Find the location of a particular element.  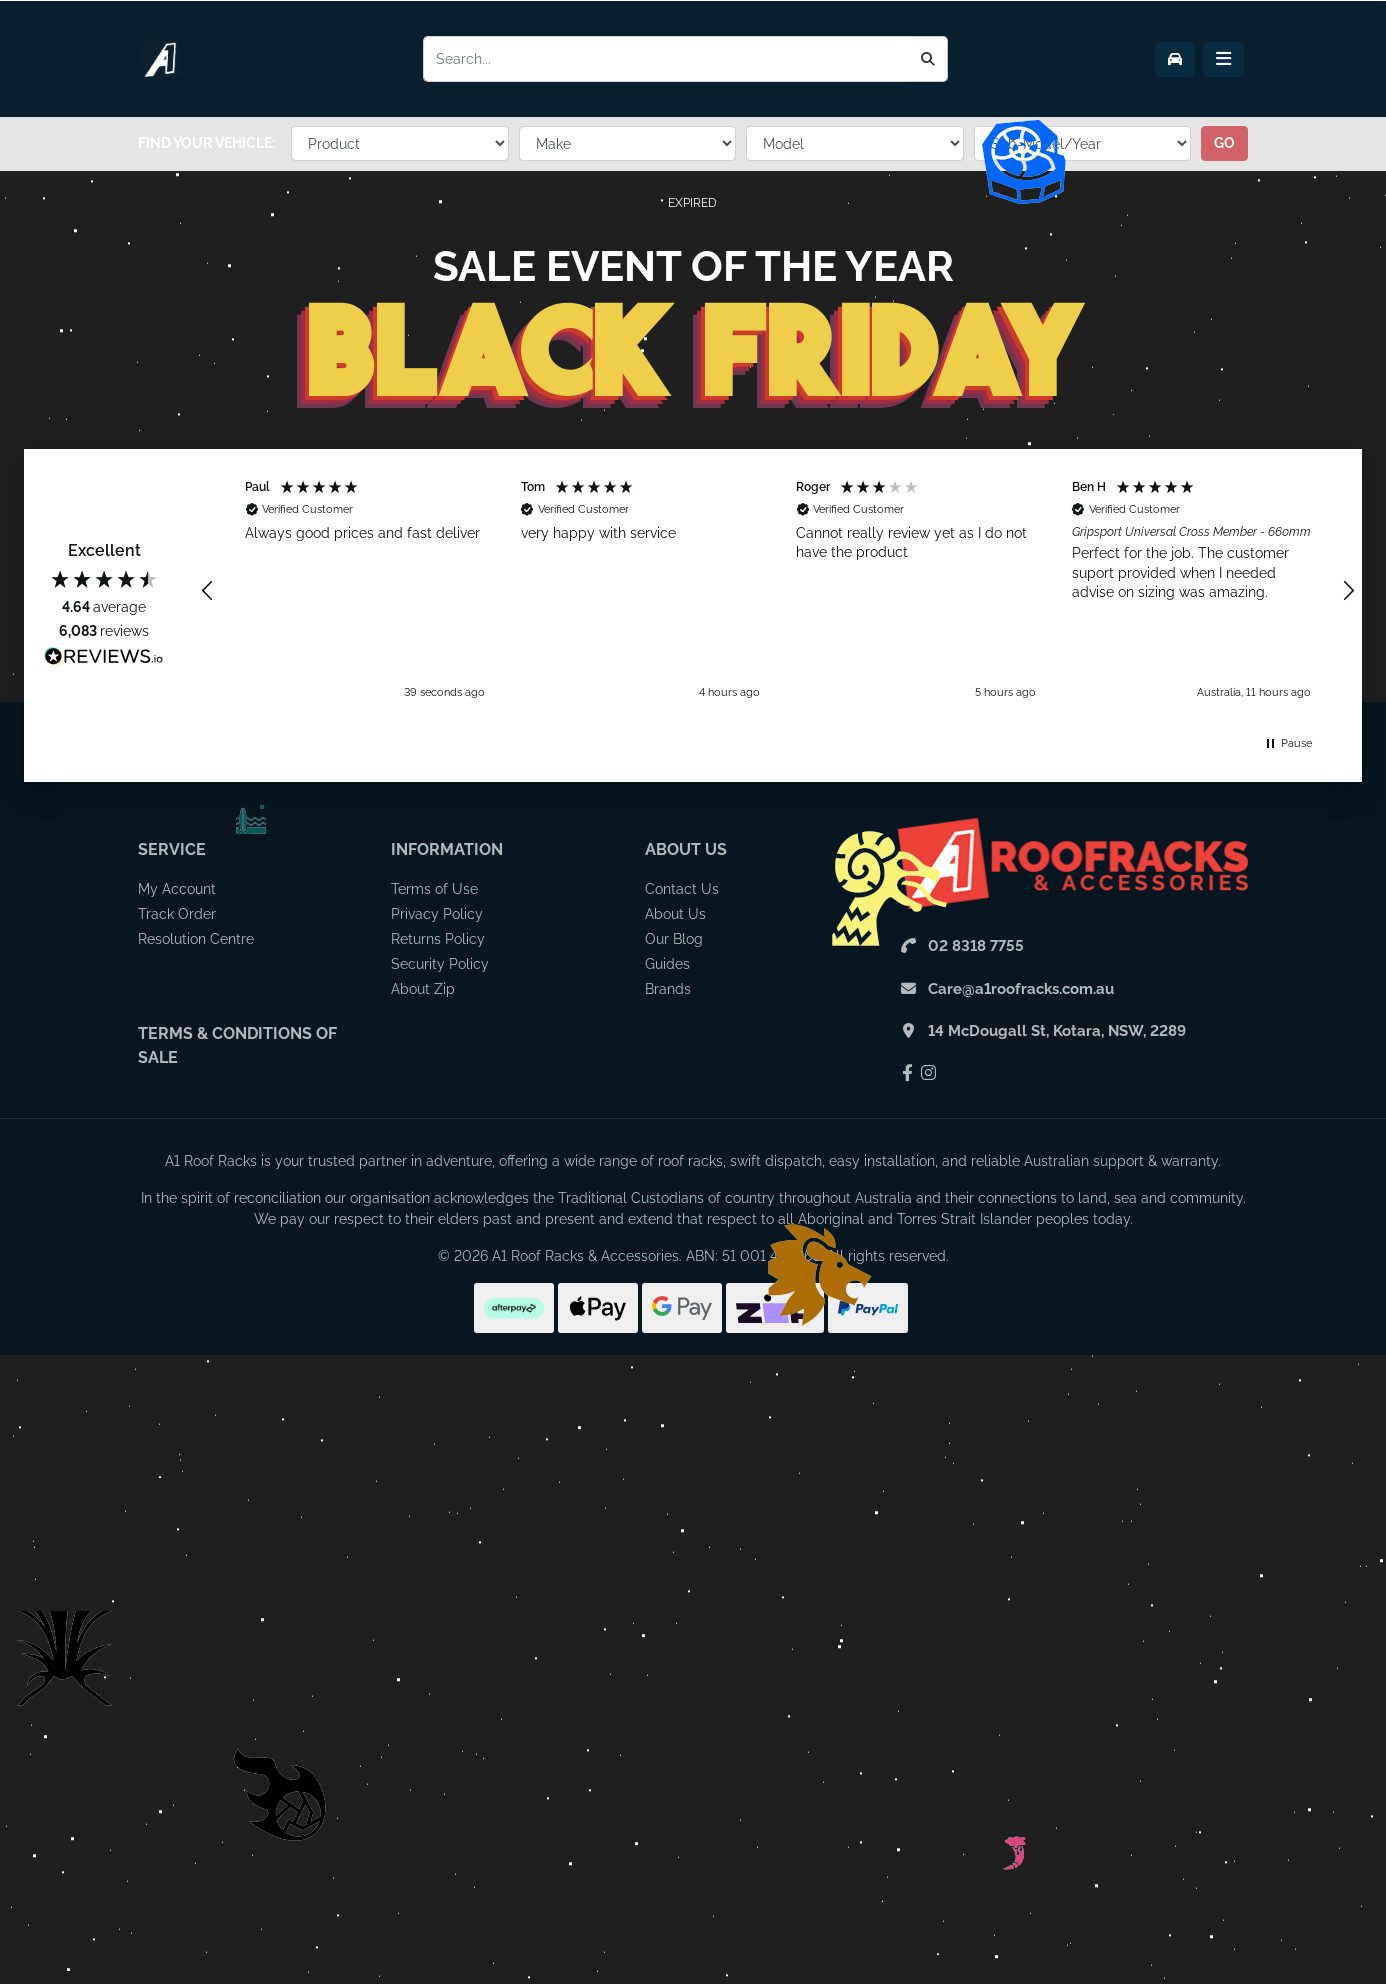

viking ship figurehead or norse-themed game element is located at coordinates (890, 887).